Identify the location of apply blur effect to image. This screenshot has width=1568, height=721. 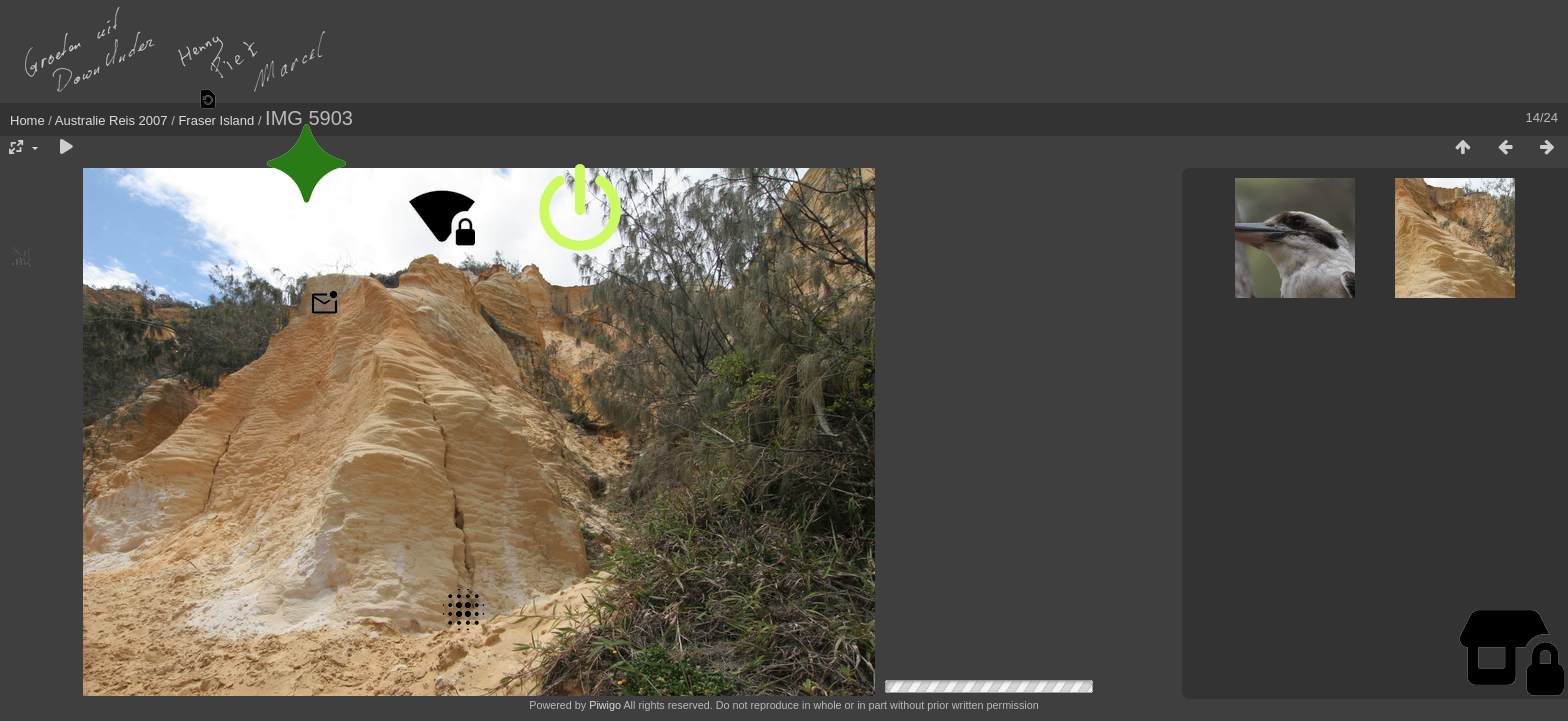
(463, 609).